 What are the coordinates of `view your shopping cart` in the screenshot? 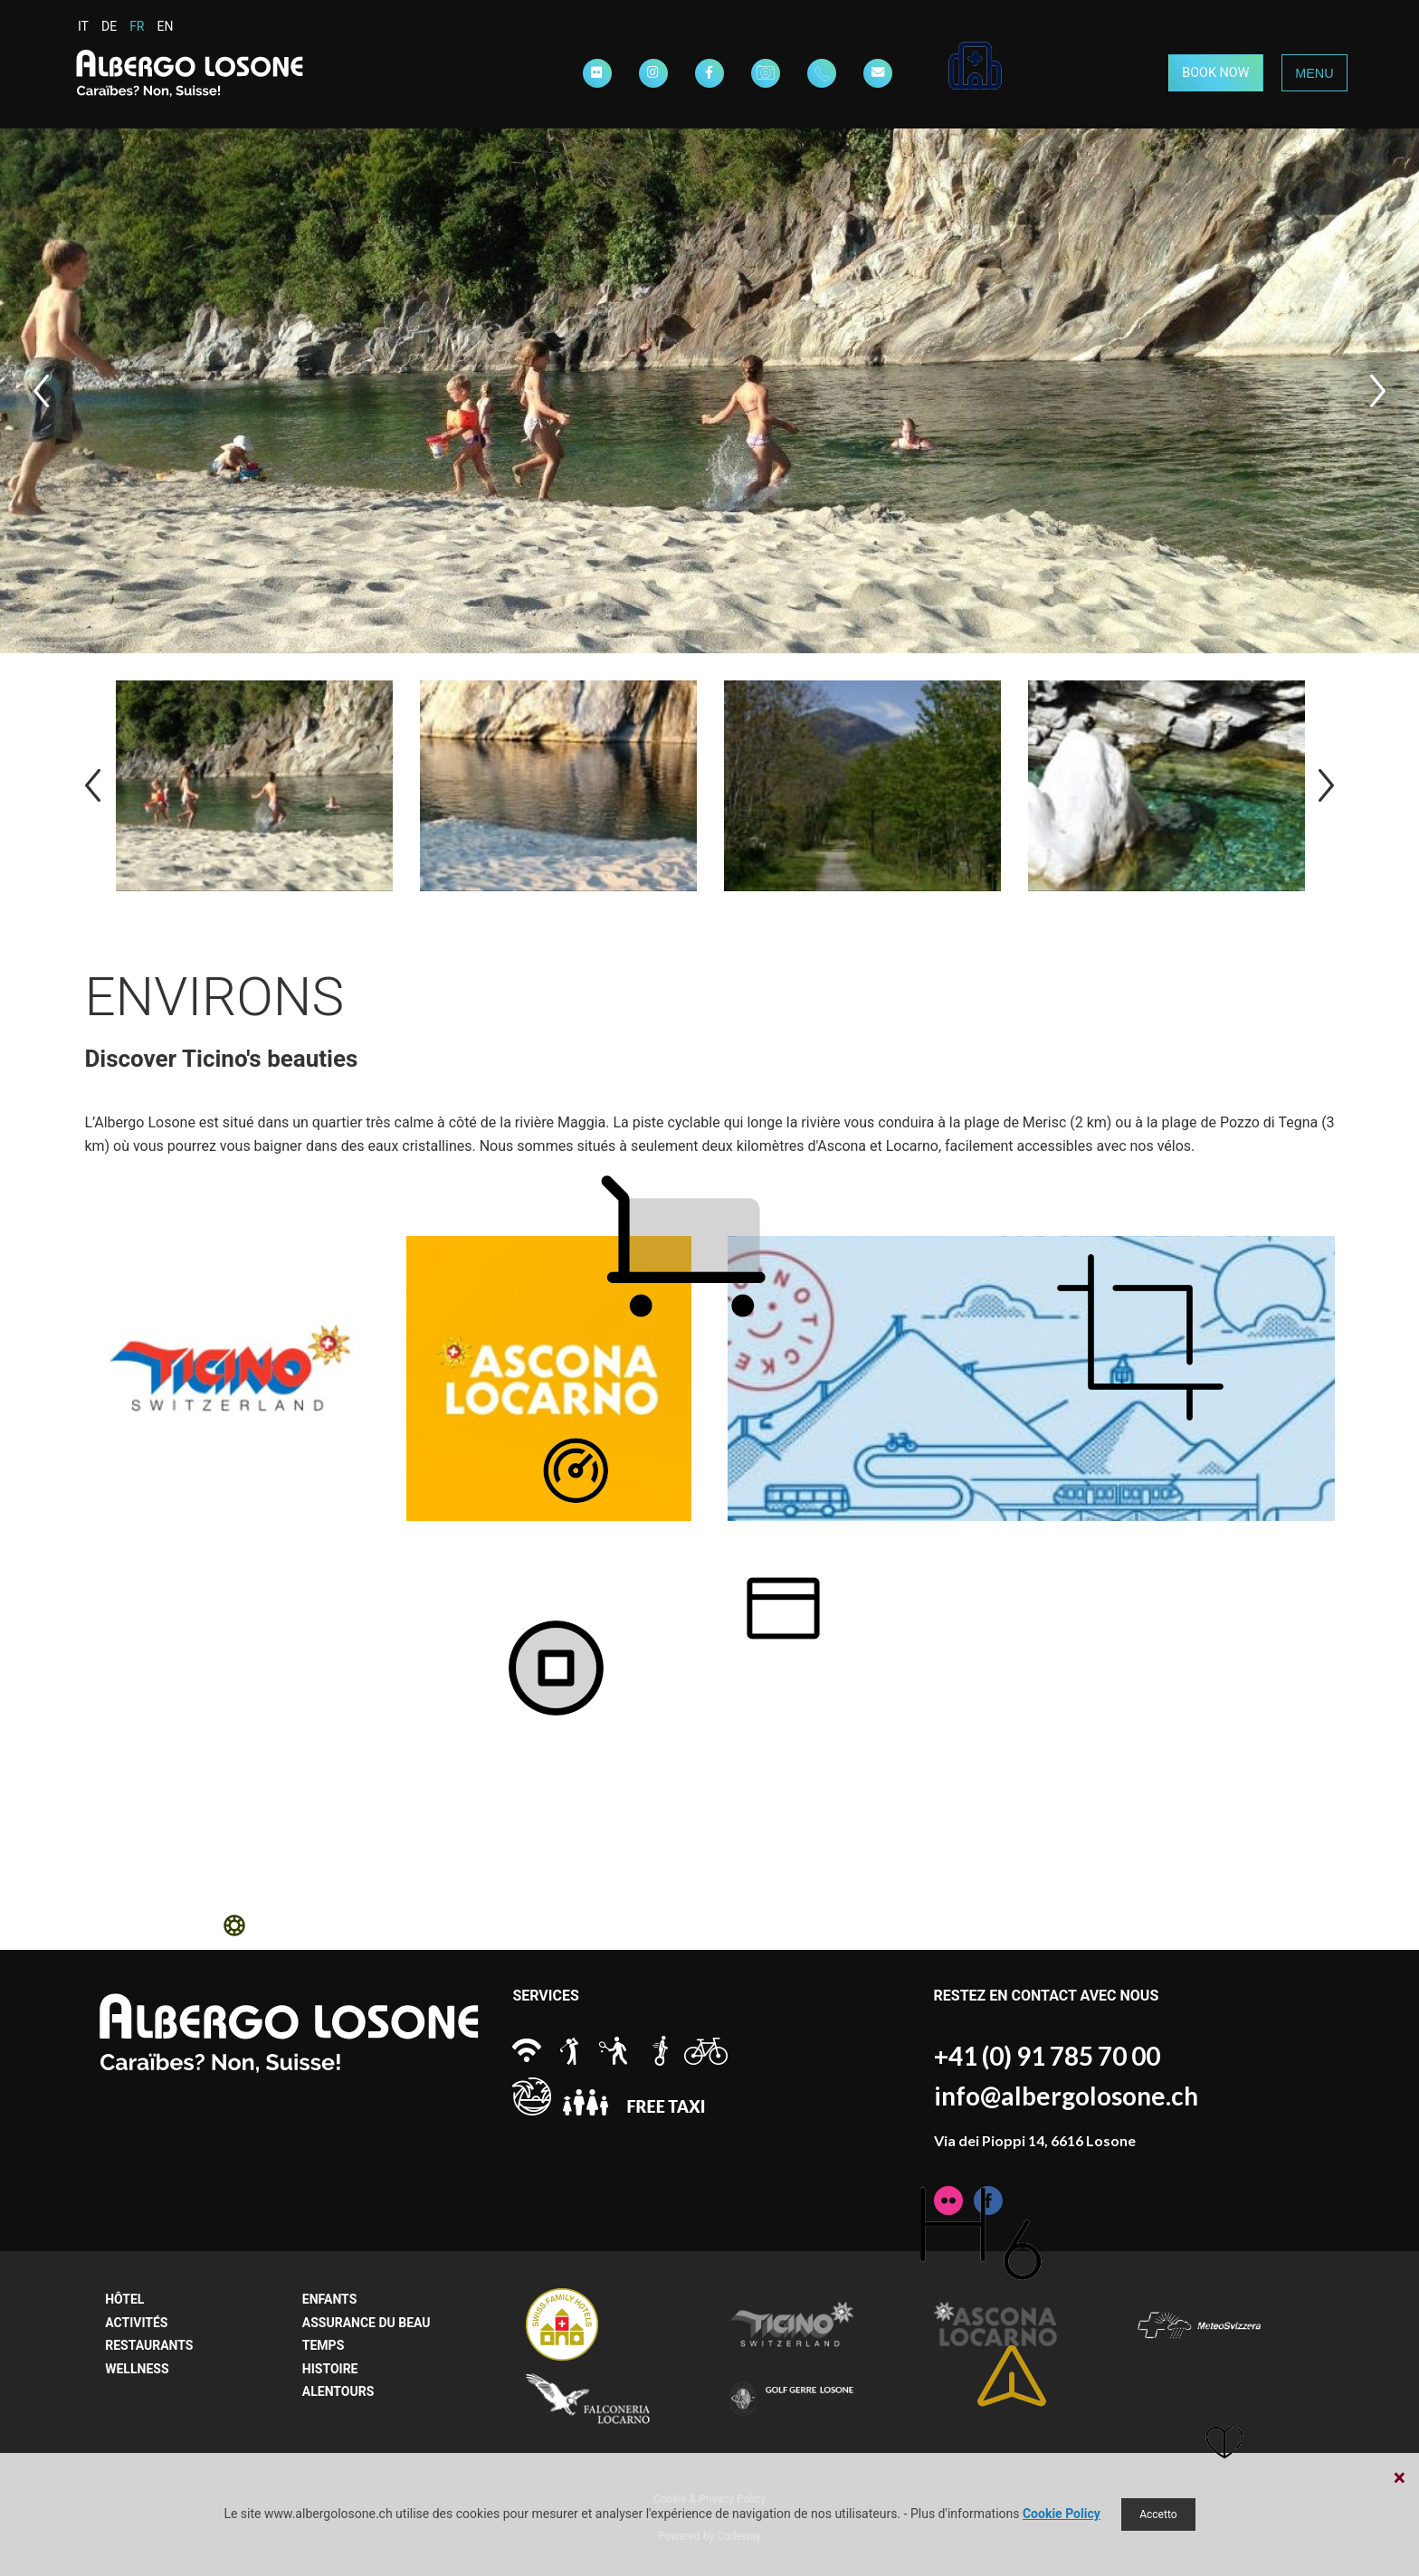 It's located at (681, 1238).